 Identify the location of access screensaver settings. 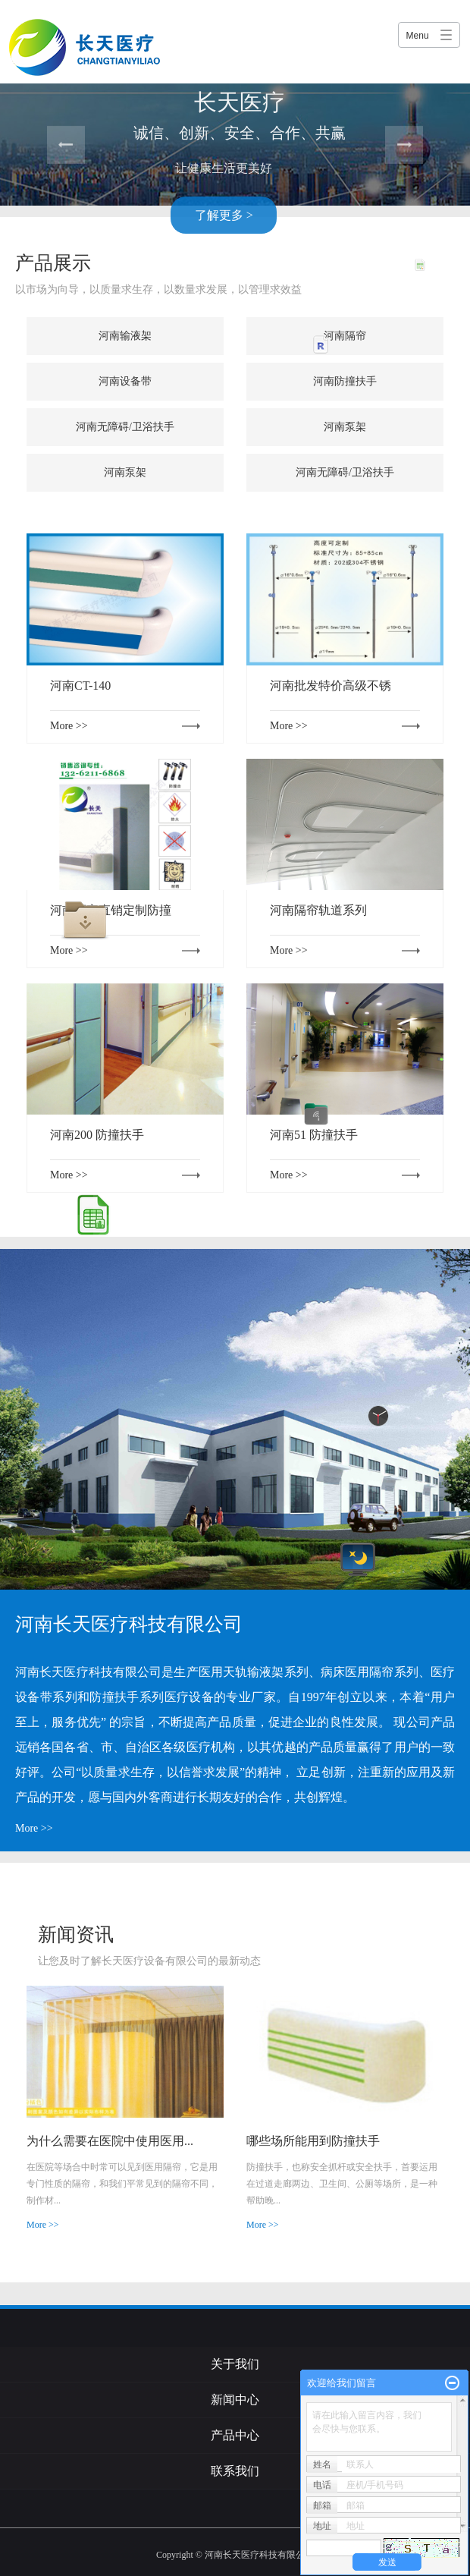
(358, 1559).